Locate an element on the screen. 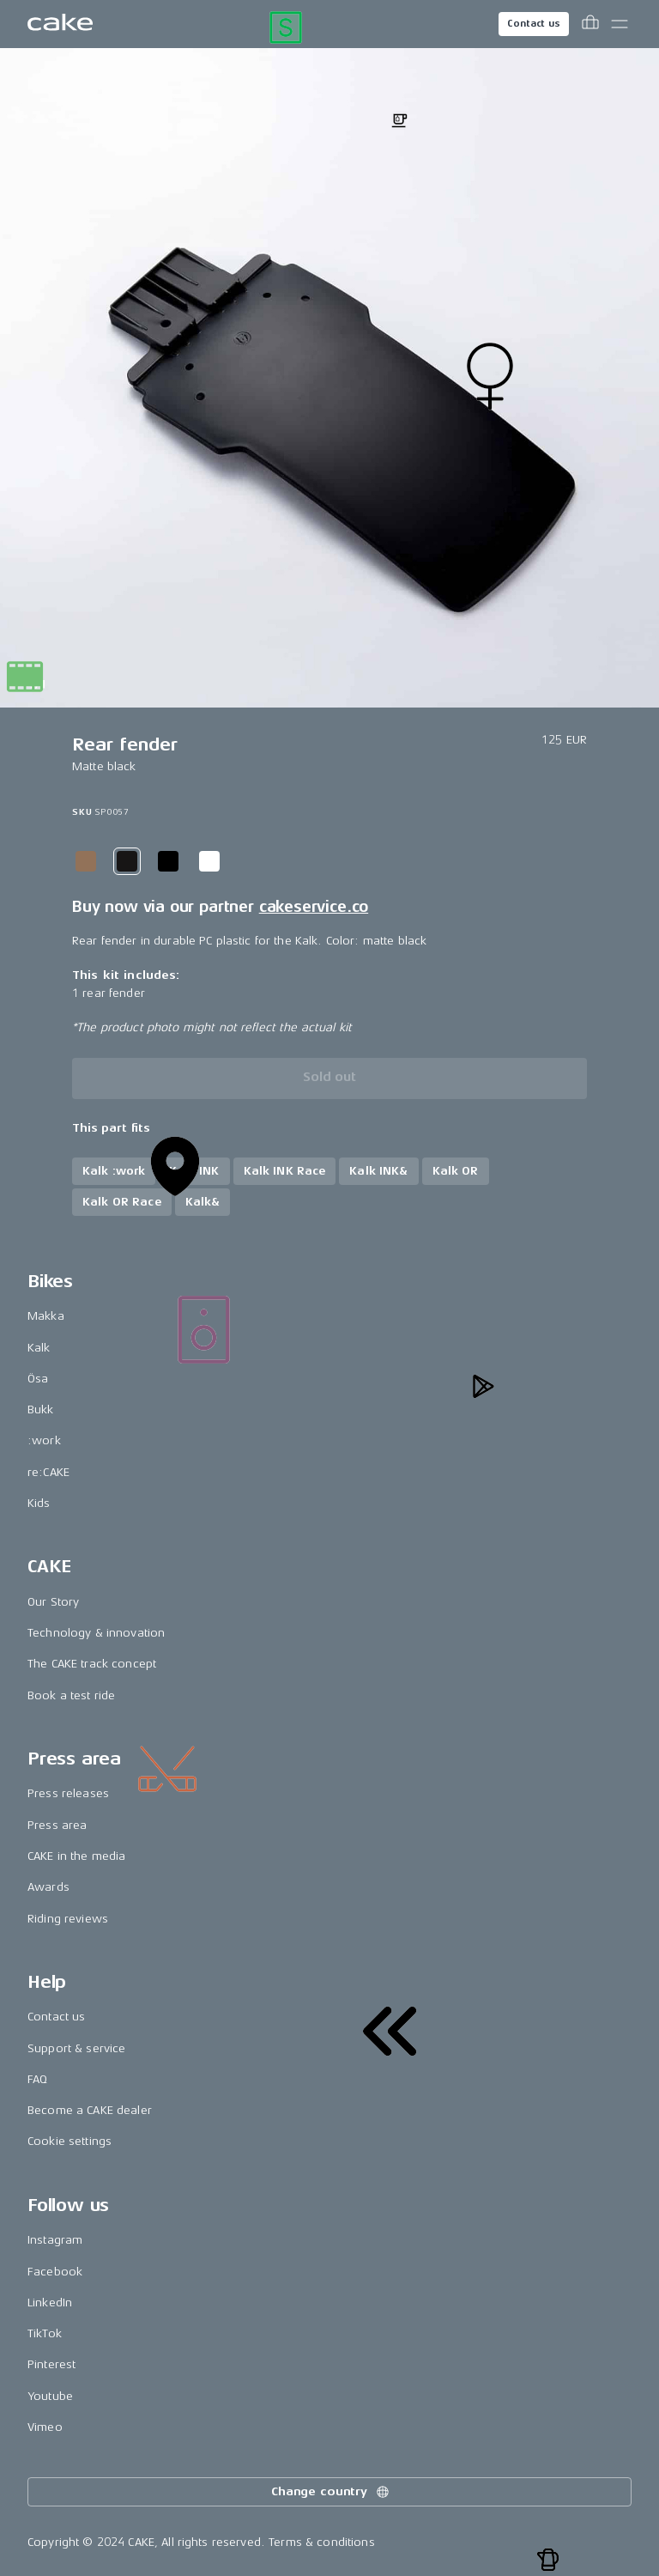 This screenshot has height=2576, width=659. open google play store is located at coordinates (483, 1386).